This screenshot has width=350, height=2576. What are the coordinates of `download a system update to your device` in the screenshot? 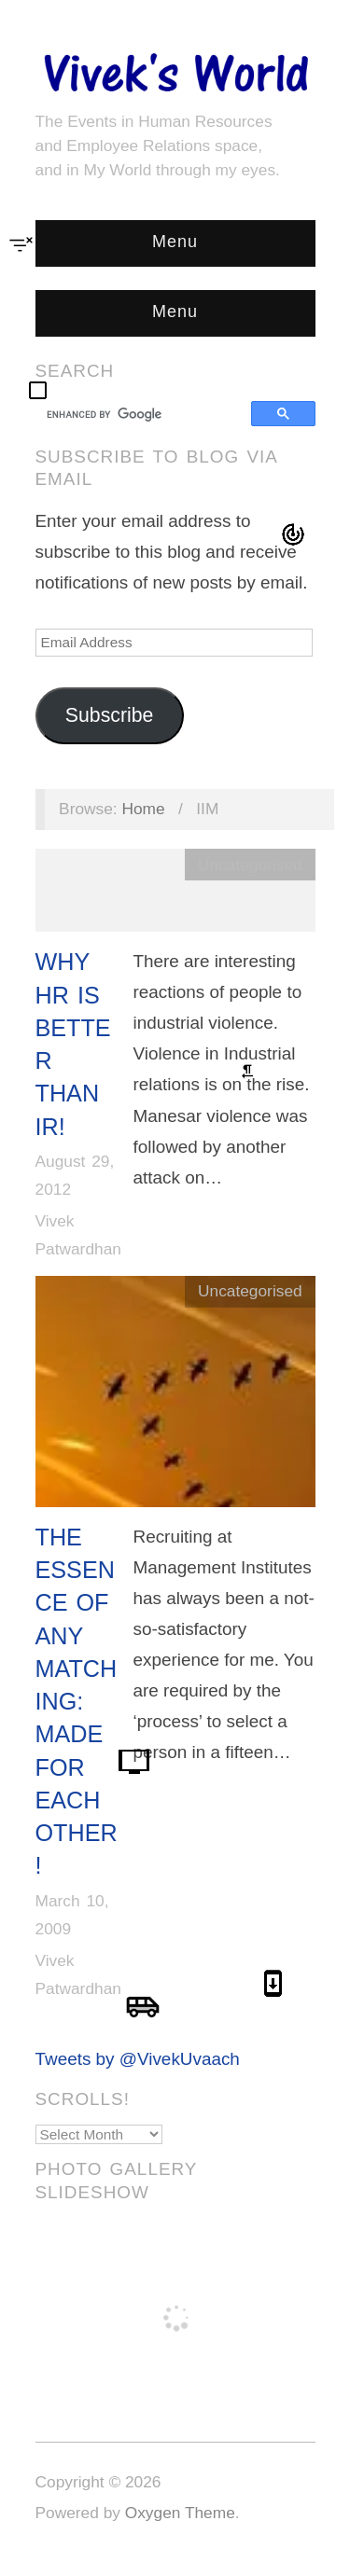 It's located at (273, 1983).